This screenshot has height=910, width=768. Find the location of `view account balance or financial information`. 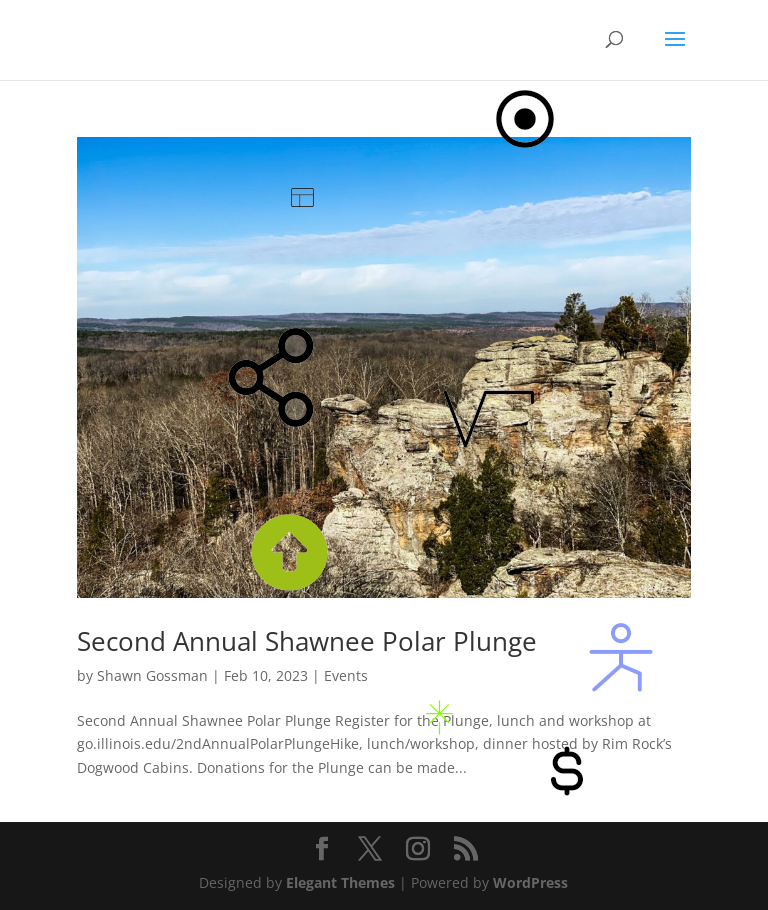

view account balance or financial information is located at coordinates (567, 771).